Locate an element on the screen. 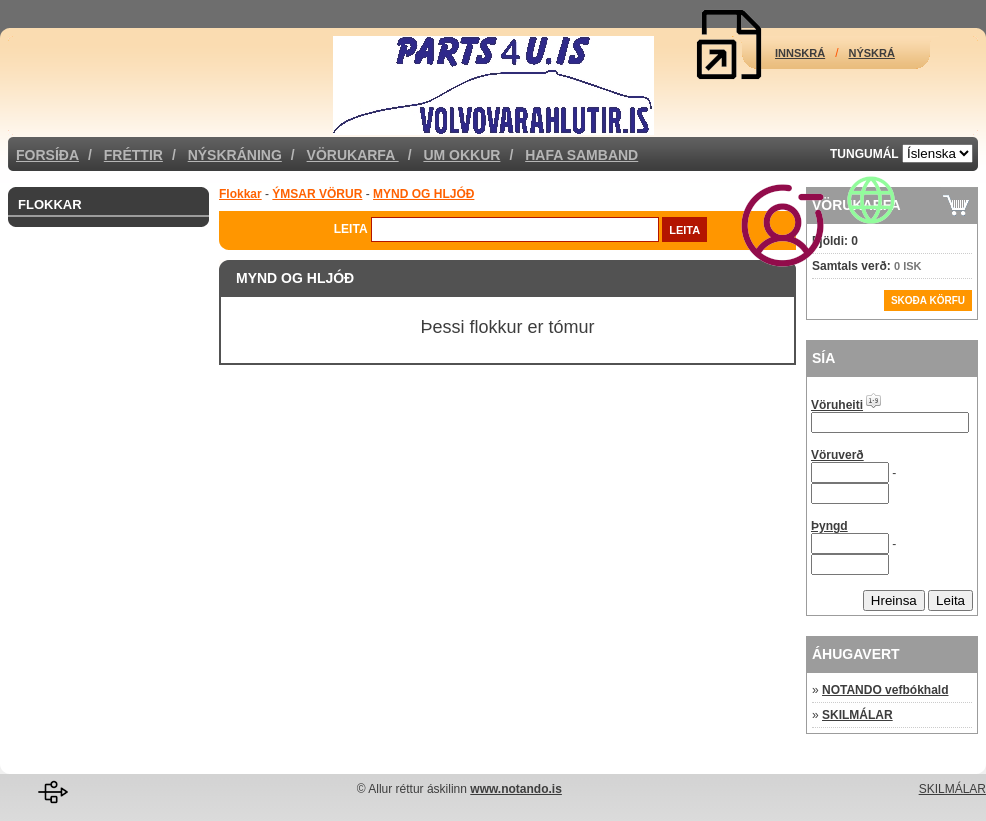  access website or browse the internet is located at coordinates (871, 200).